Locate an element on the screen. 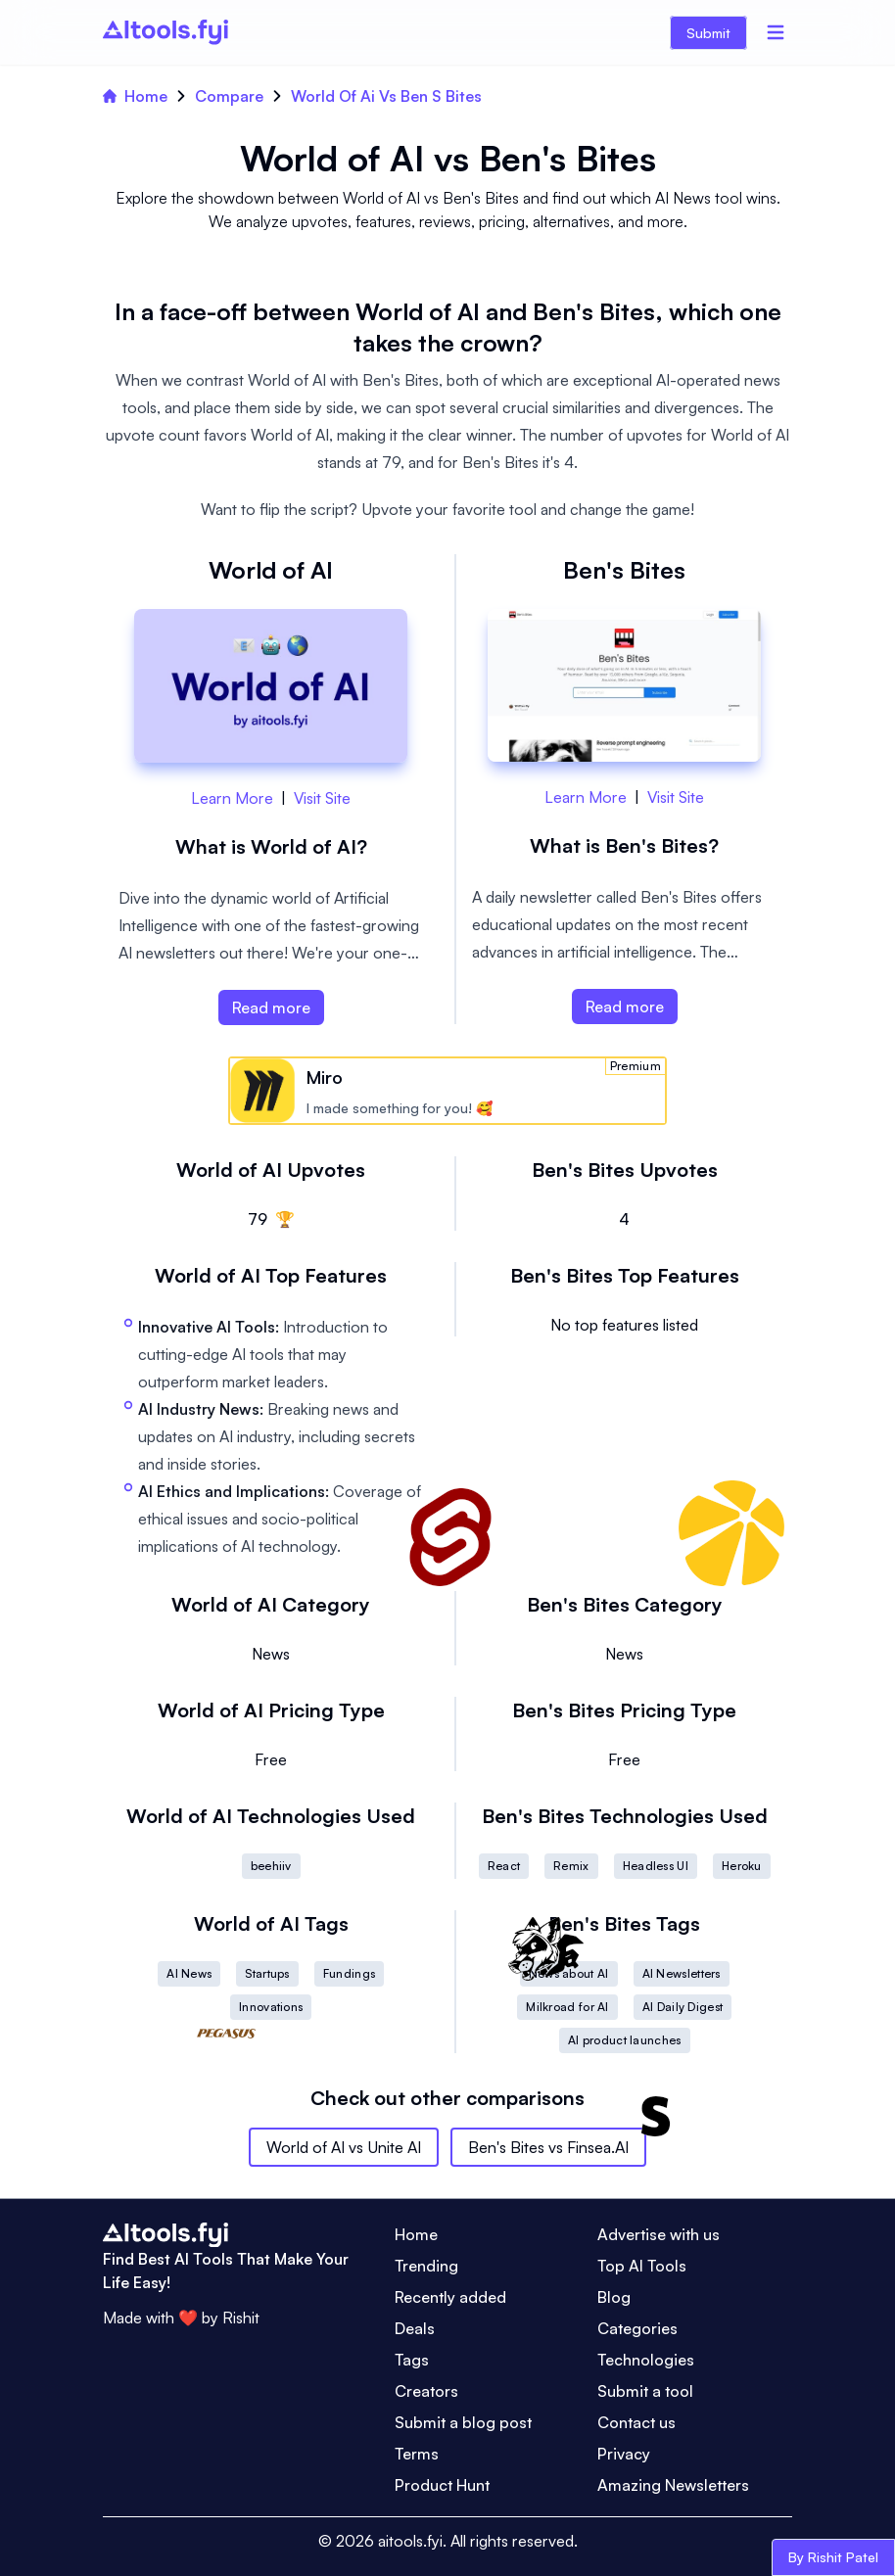 The image size is (895, 2576). cloud native buildpacks logo is located at coordinates (731, 1533).